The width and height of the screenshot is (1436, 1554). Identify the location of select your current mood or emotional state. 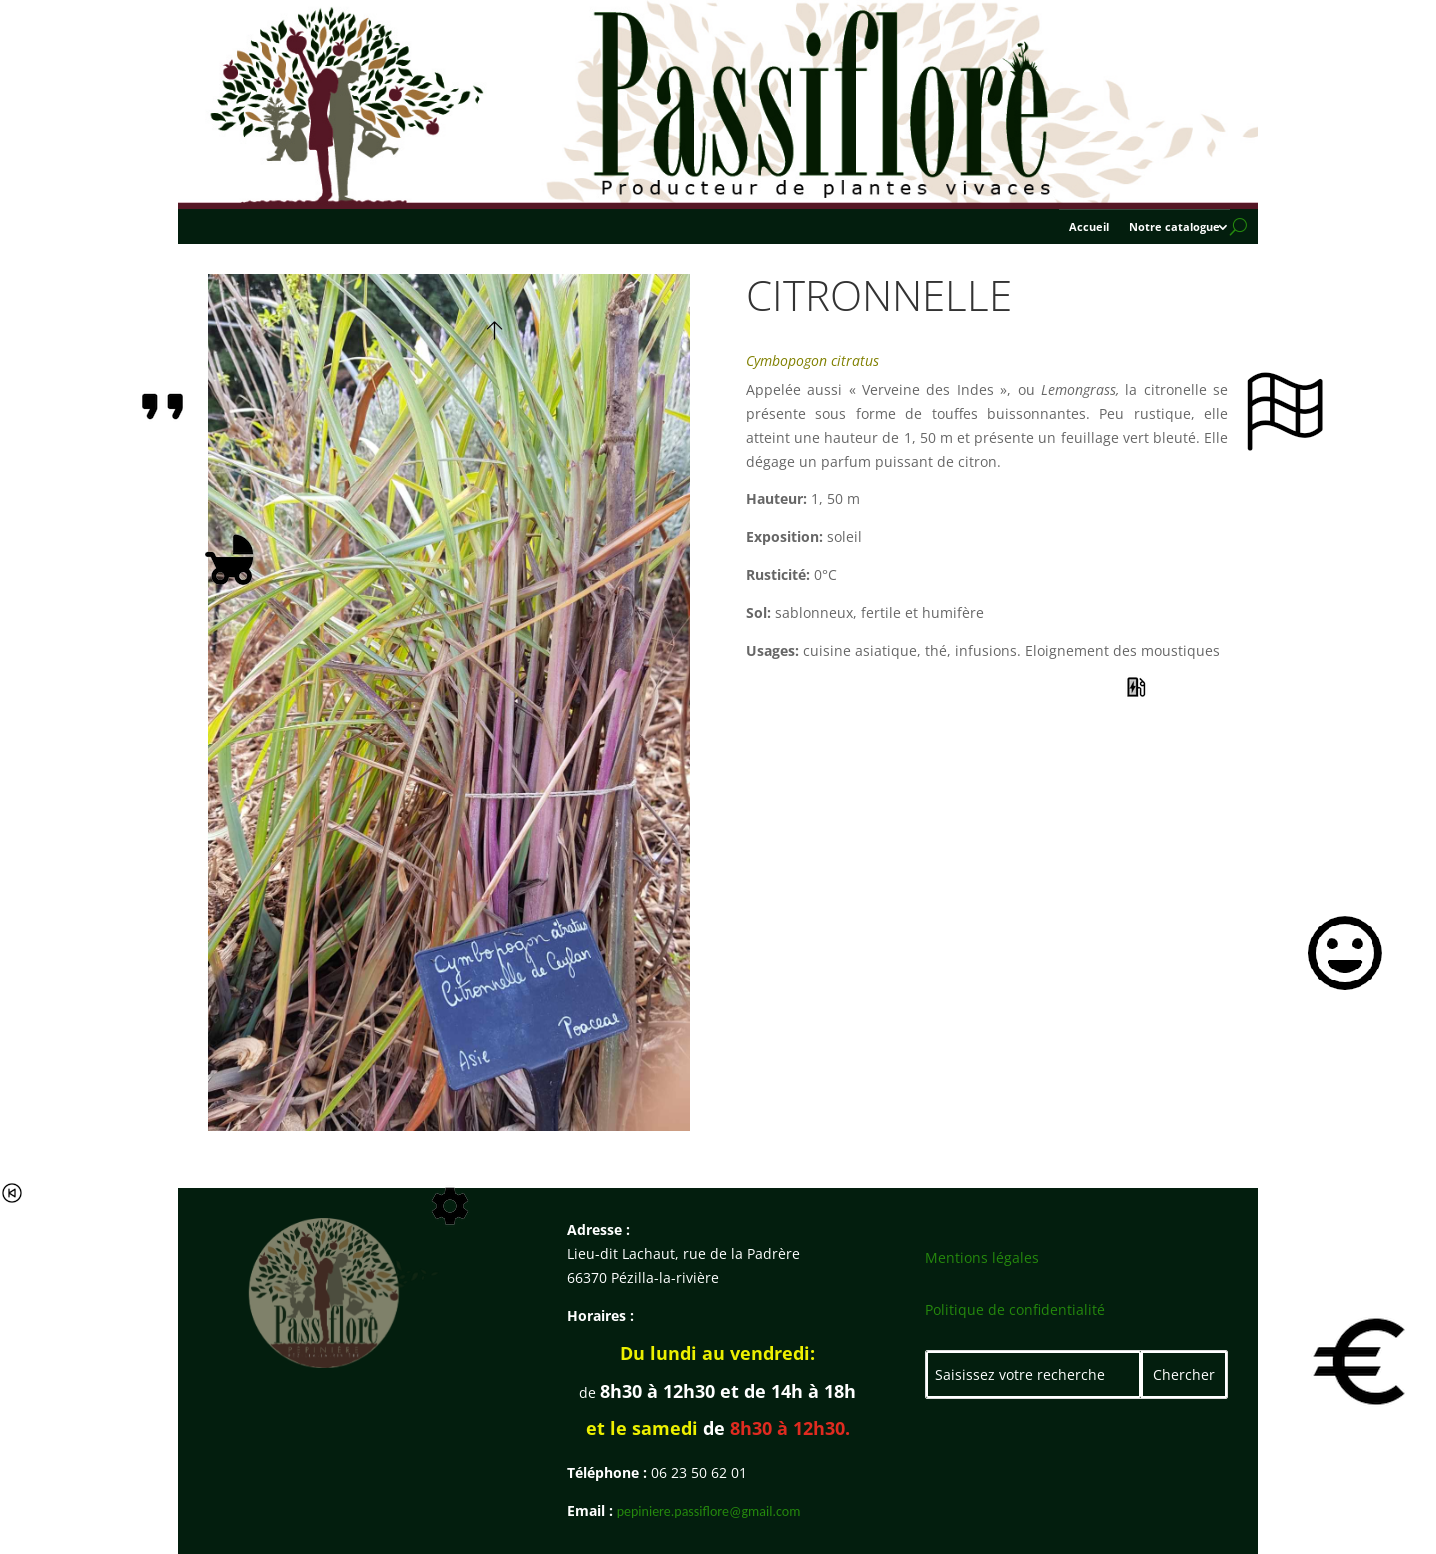
(1345, 953).